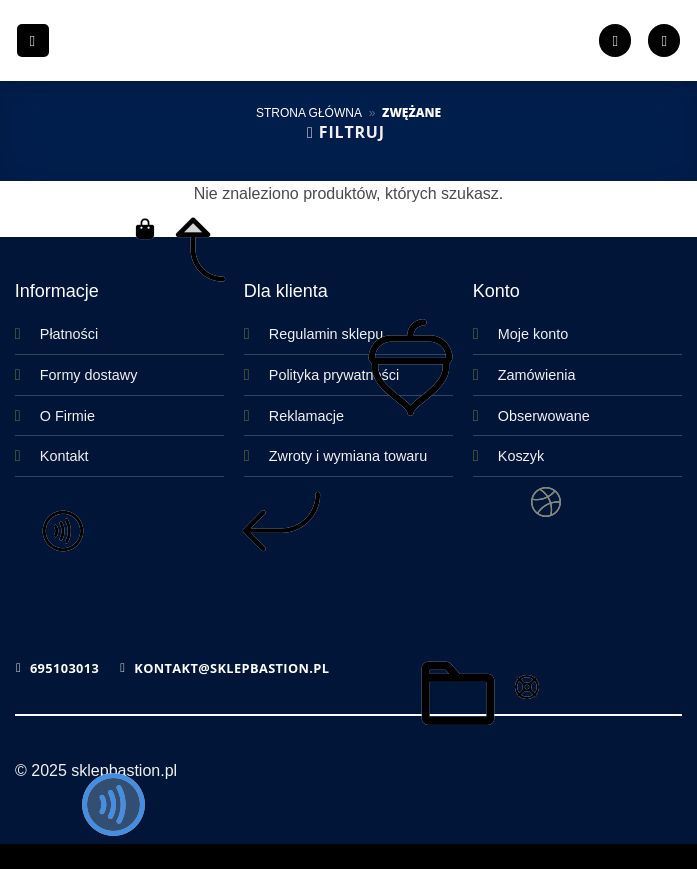 This screenshot has height=869, width=697. I want to click on view your shopping bag, so click(145, 230).